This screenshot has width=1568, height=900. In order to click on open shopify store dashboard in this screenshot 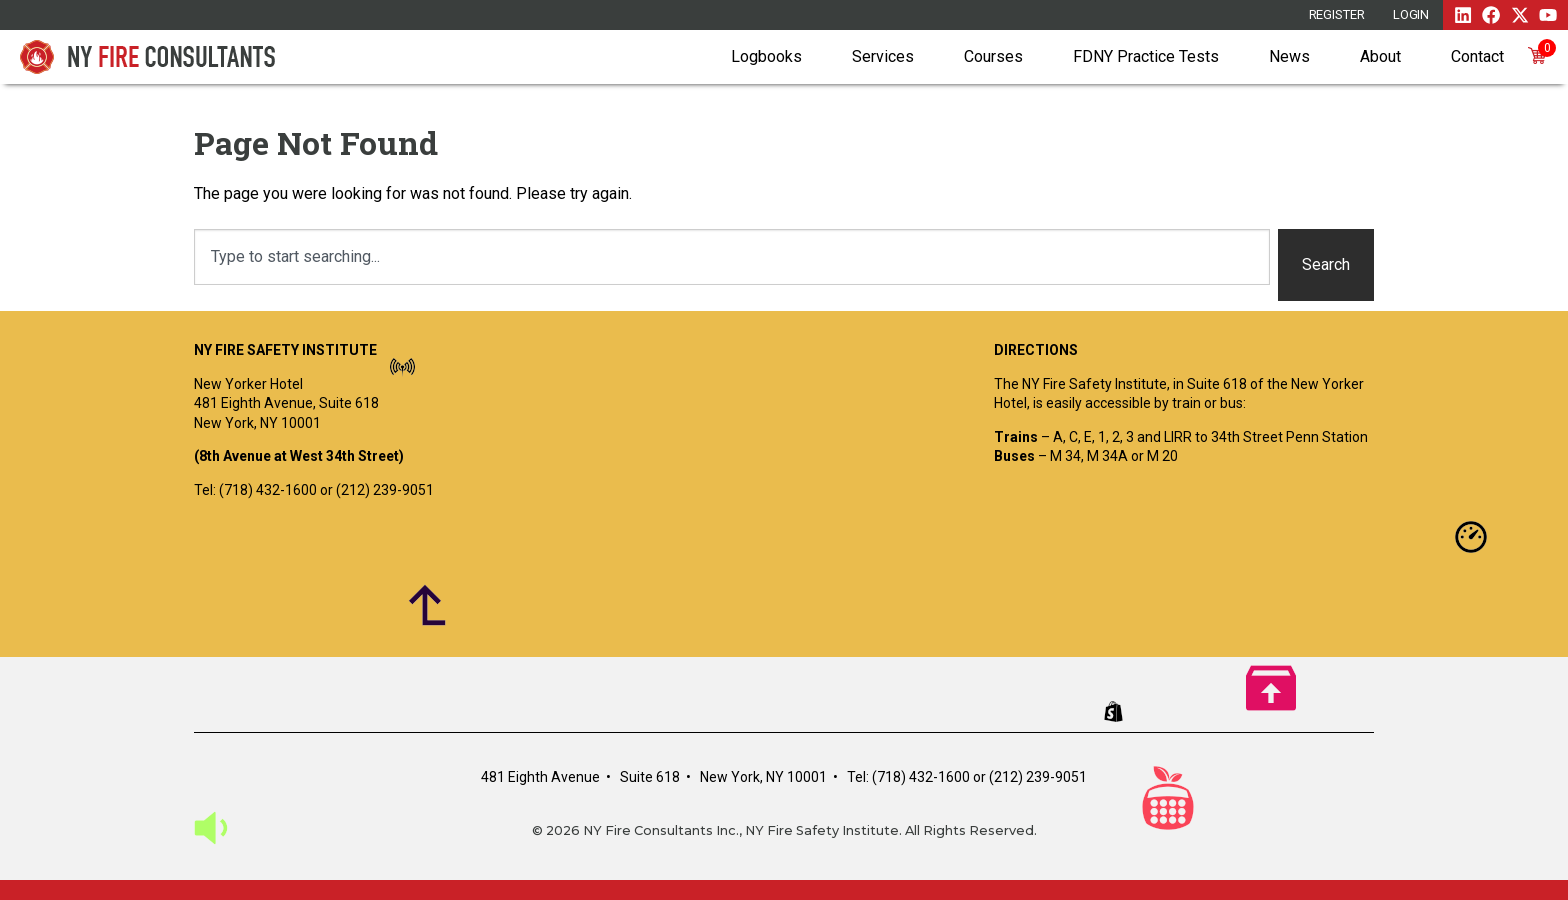, I will do `click(1113, 711)`.